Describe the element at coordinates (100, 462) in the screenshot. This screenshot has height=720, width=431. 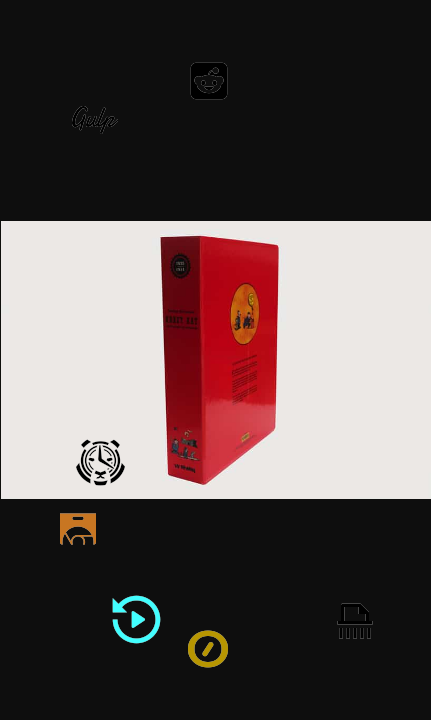
I see `timescale database branding or product link` at that location.